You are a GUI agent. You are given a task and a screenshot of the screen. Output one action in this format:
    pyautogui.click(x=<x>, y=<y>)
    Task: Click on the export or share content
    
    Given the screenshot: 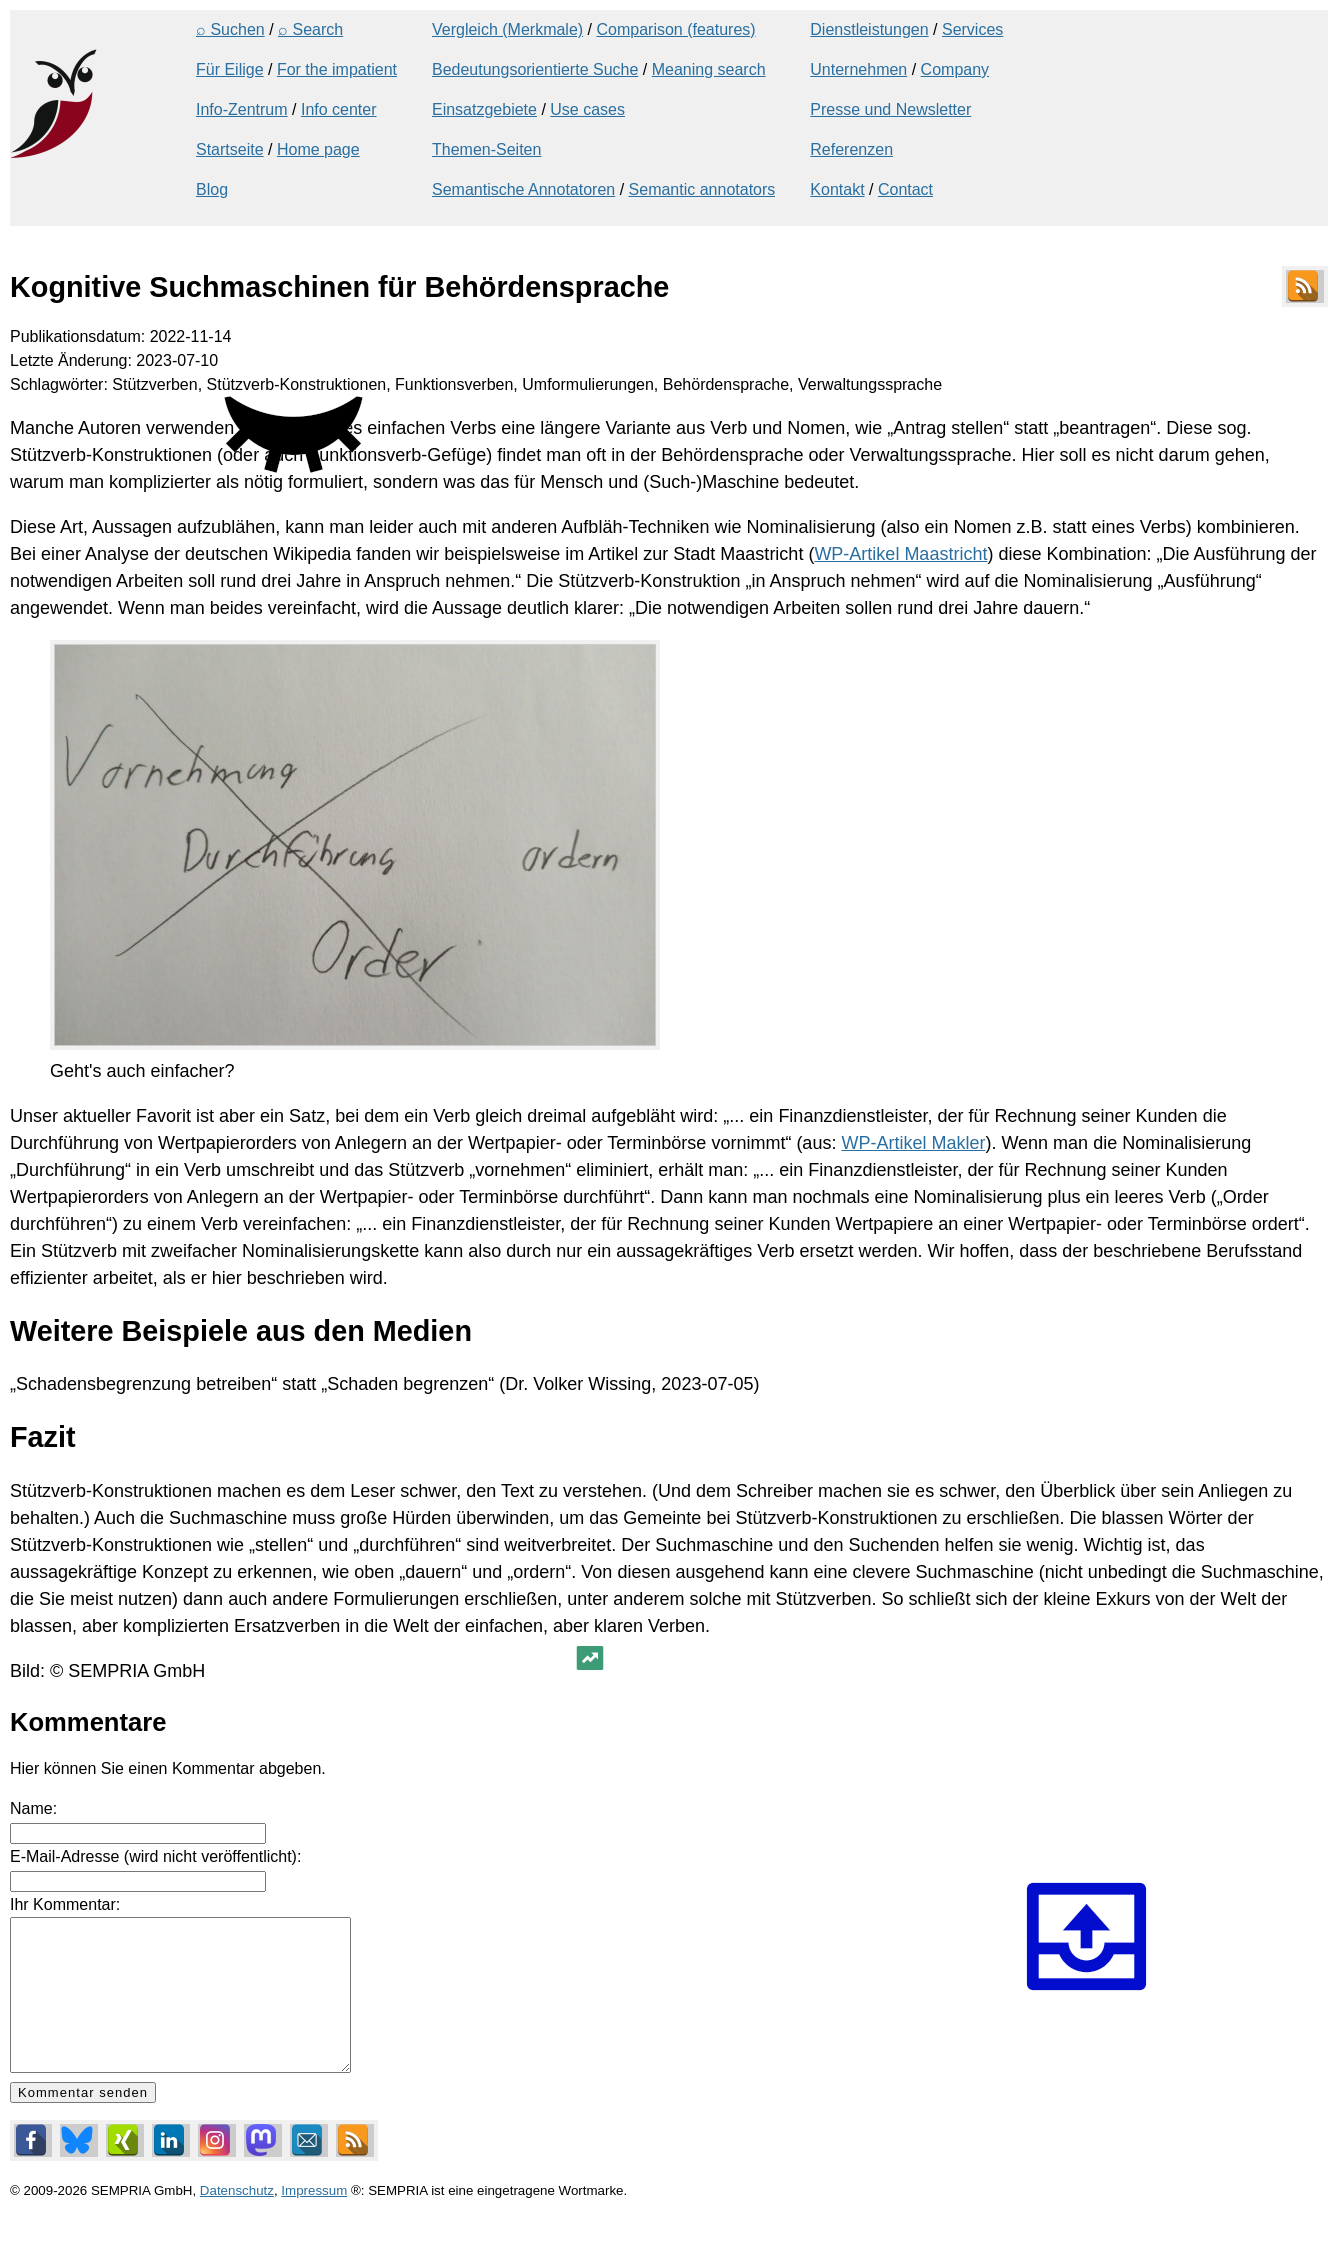 What is the action you would take?
    pyautogui.click(x=1086, y=1936)
    